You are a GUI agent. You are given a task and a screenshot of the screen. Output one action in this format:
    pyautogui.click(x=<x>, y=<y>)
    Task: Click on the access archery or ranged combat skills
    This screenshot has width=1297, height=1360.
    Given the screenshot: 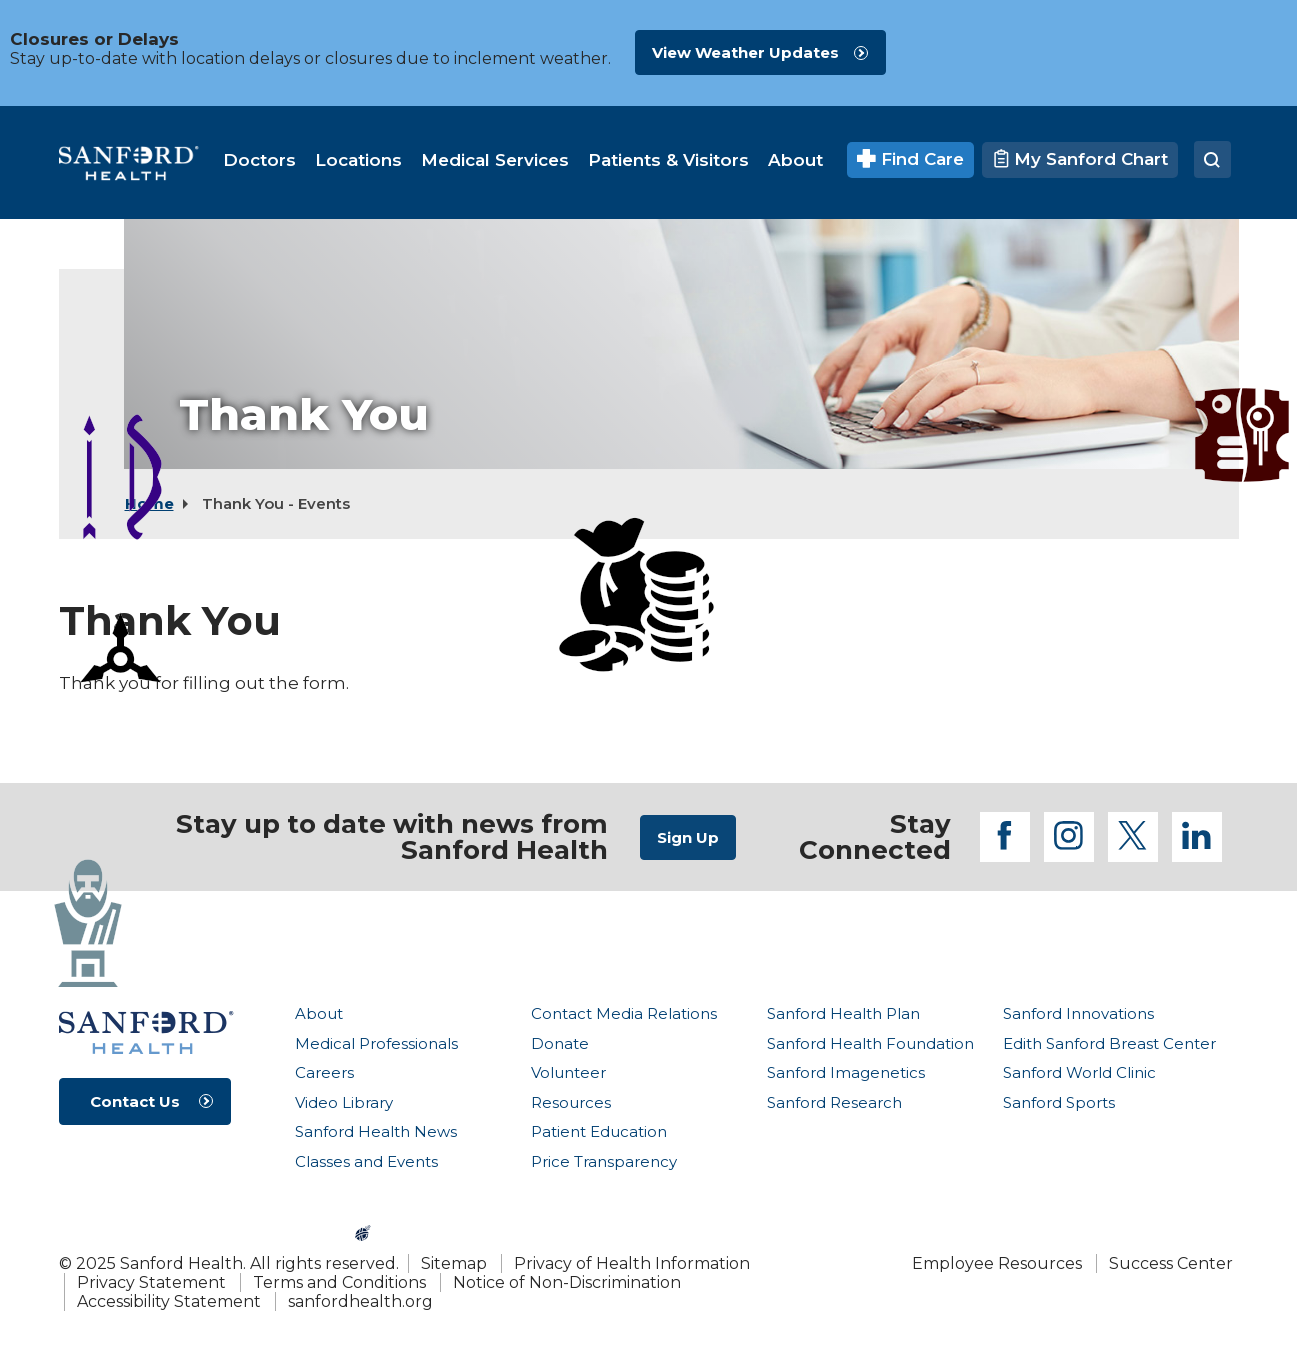 What is the action you would take?
    pyautogui.click(x=117, y=477)
    